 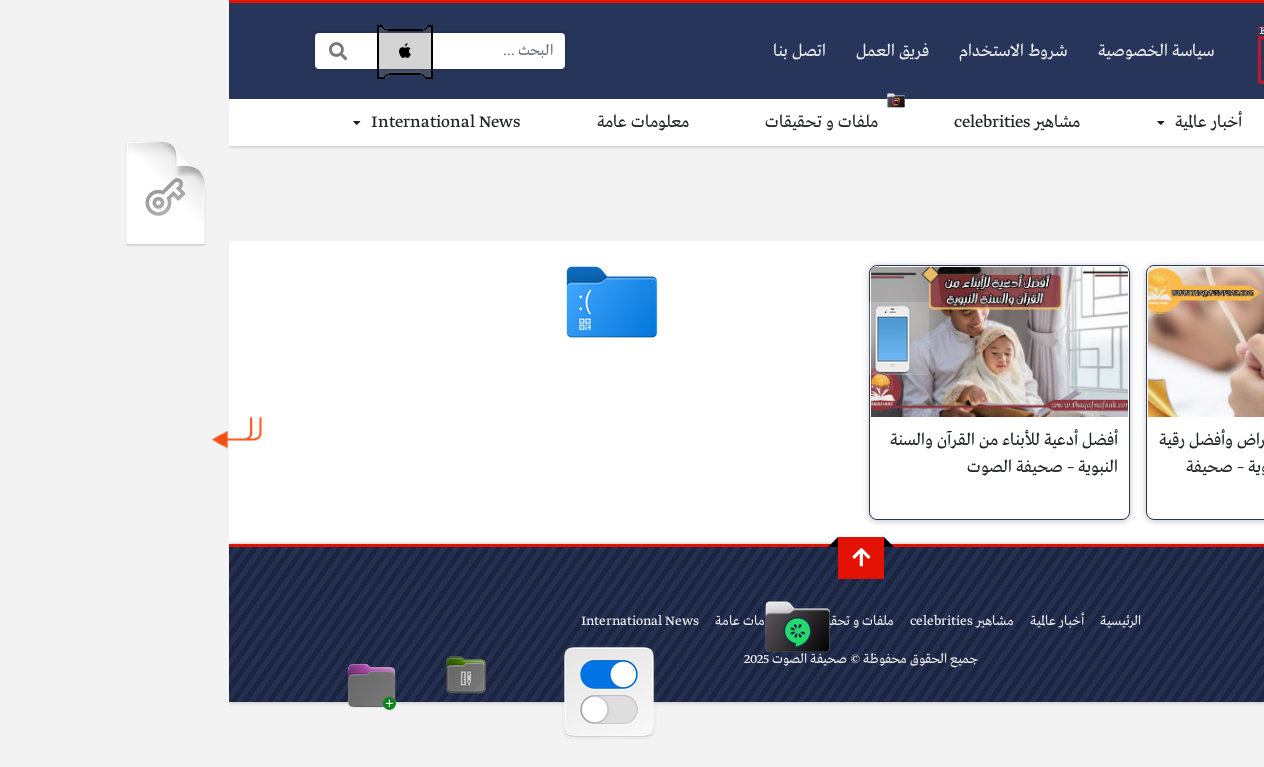 I want to click on navigate to mac pro in finder sidebar, so click(x=405, y=51).